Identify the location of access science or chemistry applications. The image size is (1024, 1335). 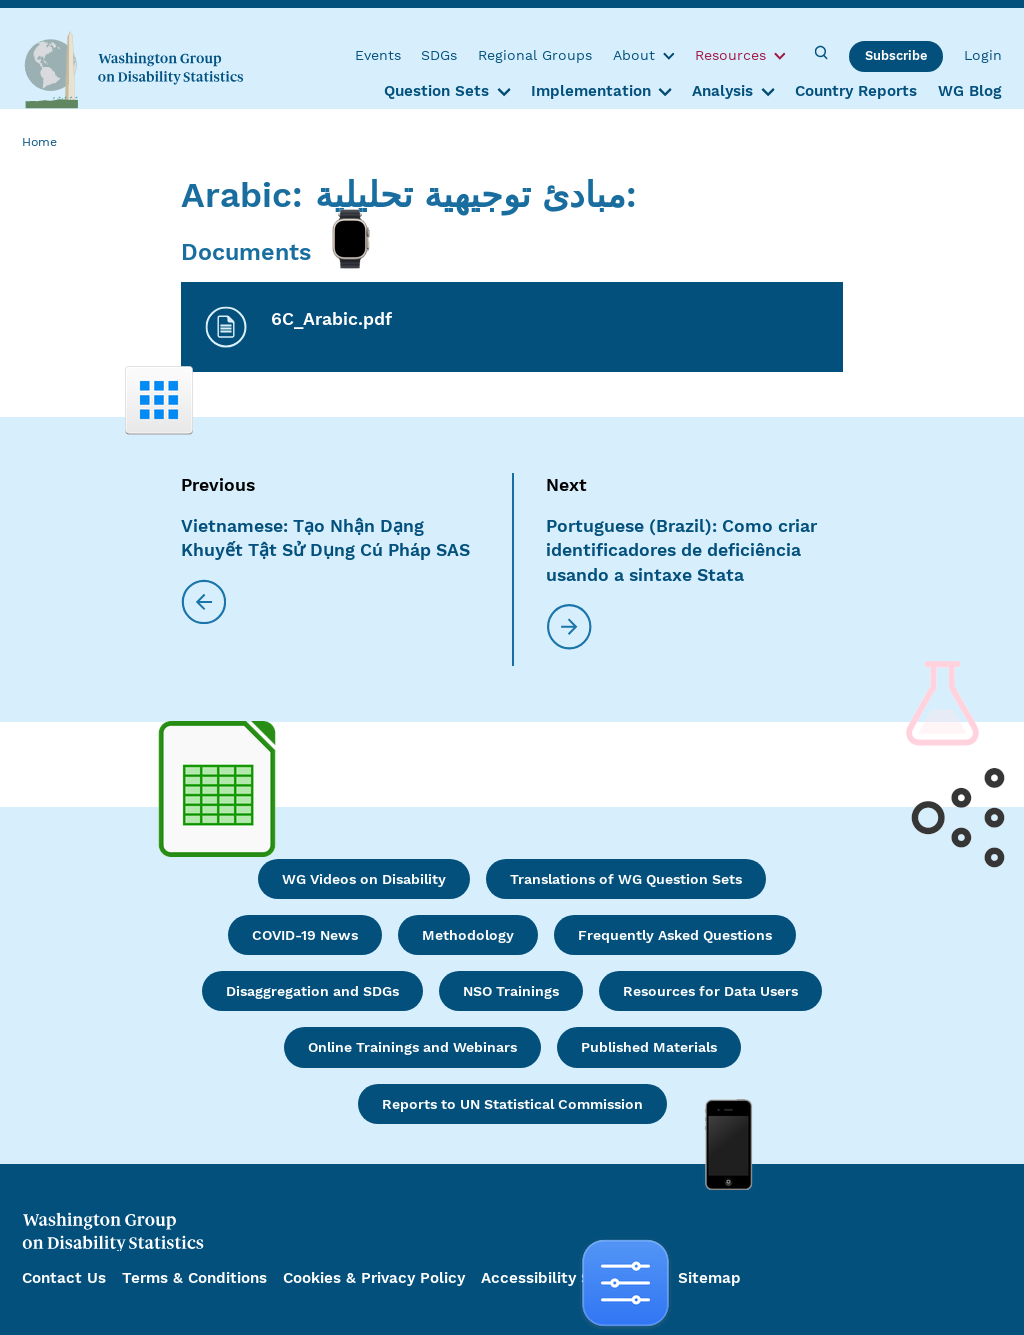
(942, 703).